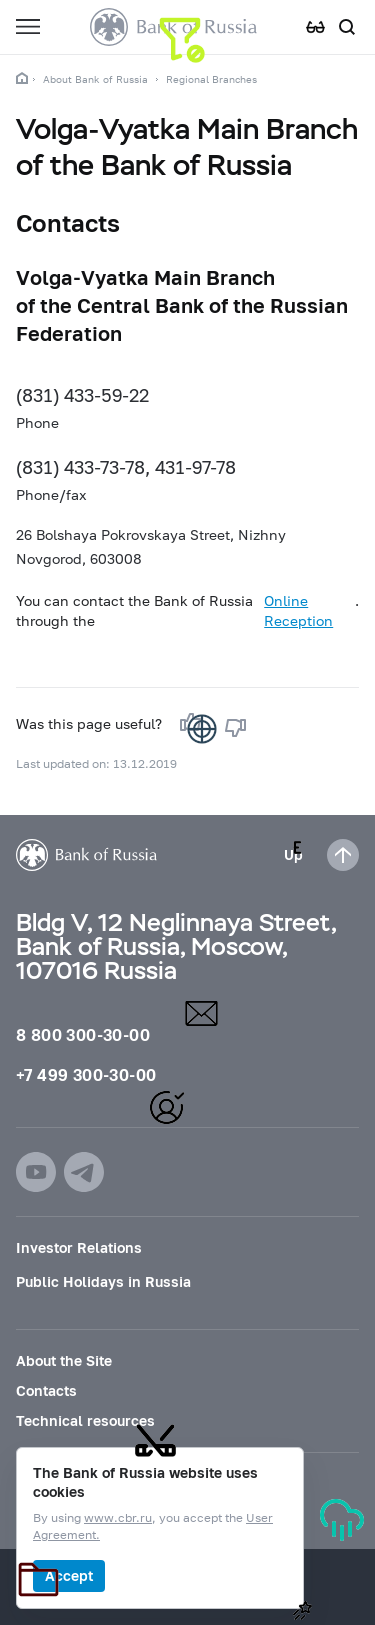 Image resolution: width=375 pixels, height=1625 pixels. I want to click on open folder to view files, so click(38, 1579).